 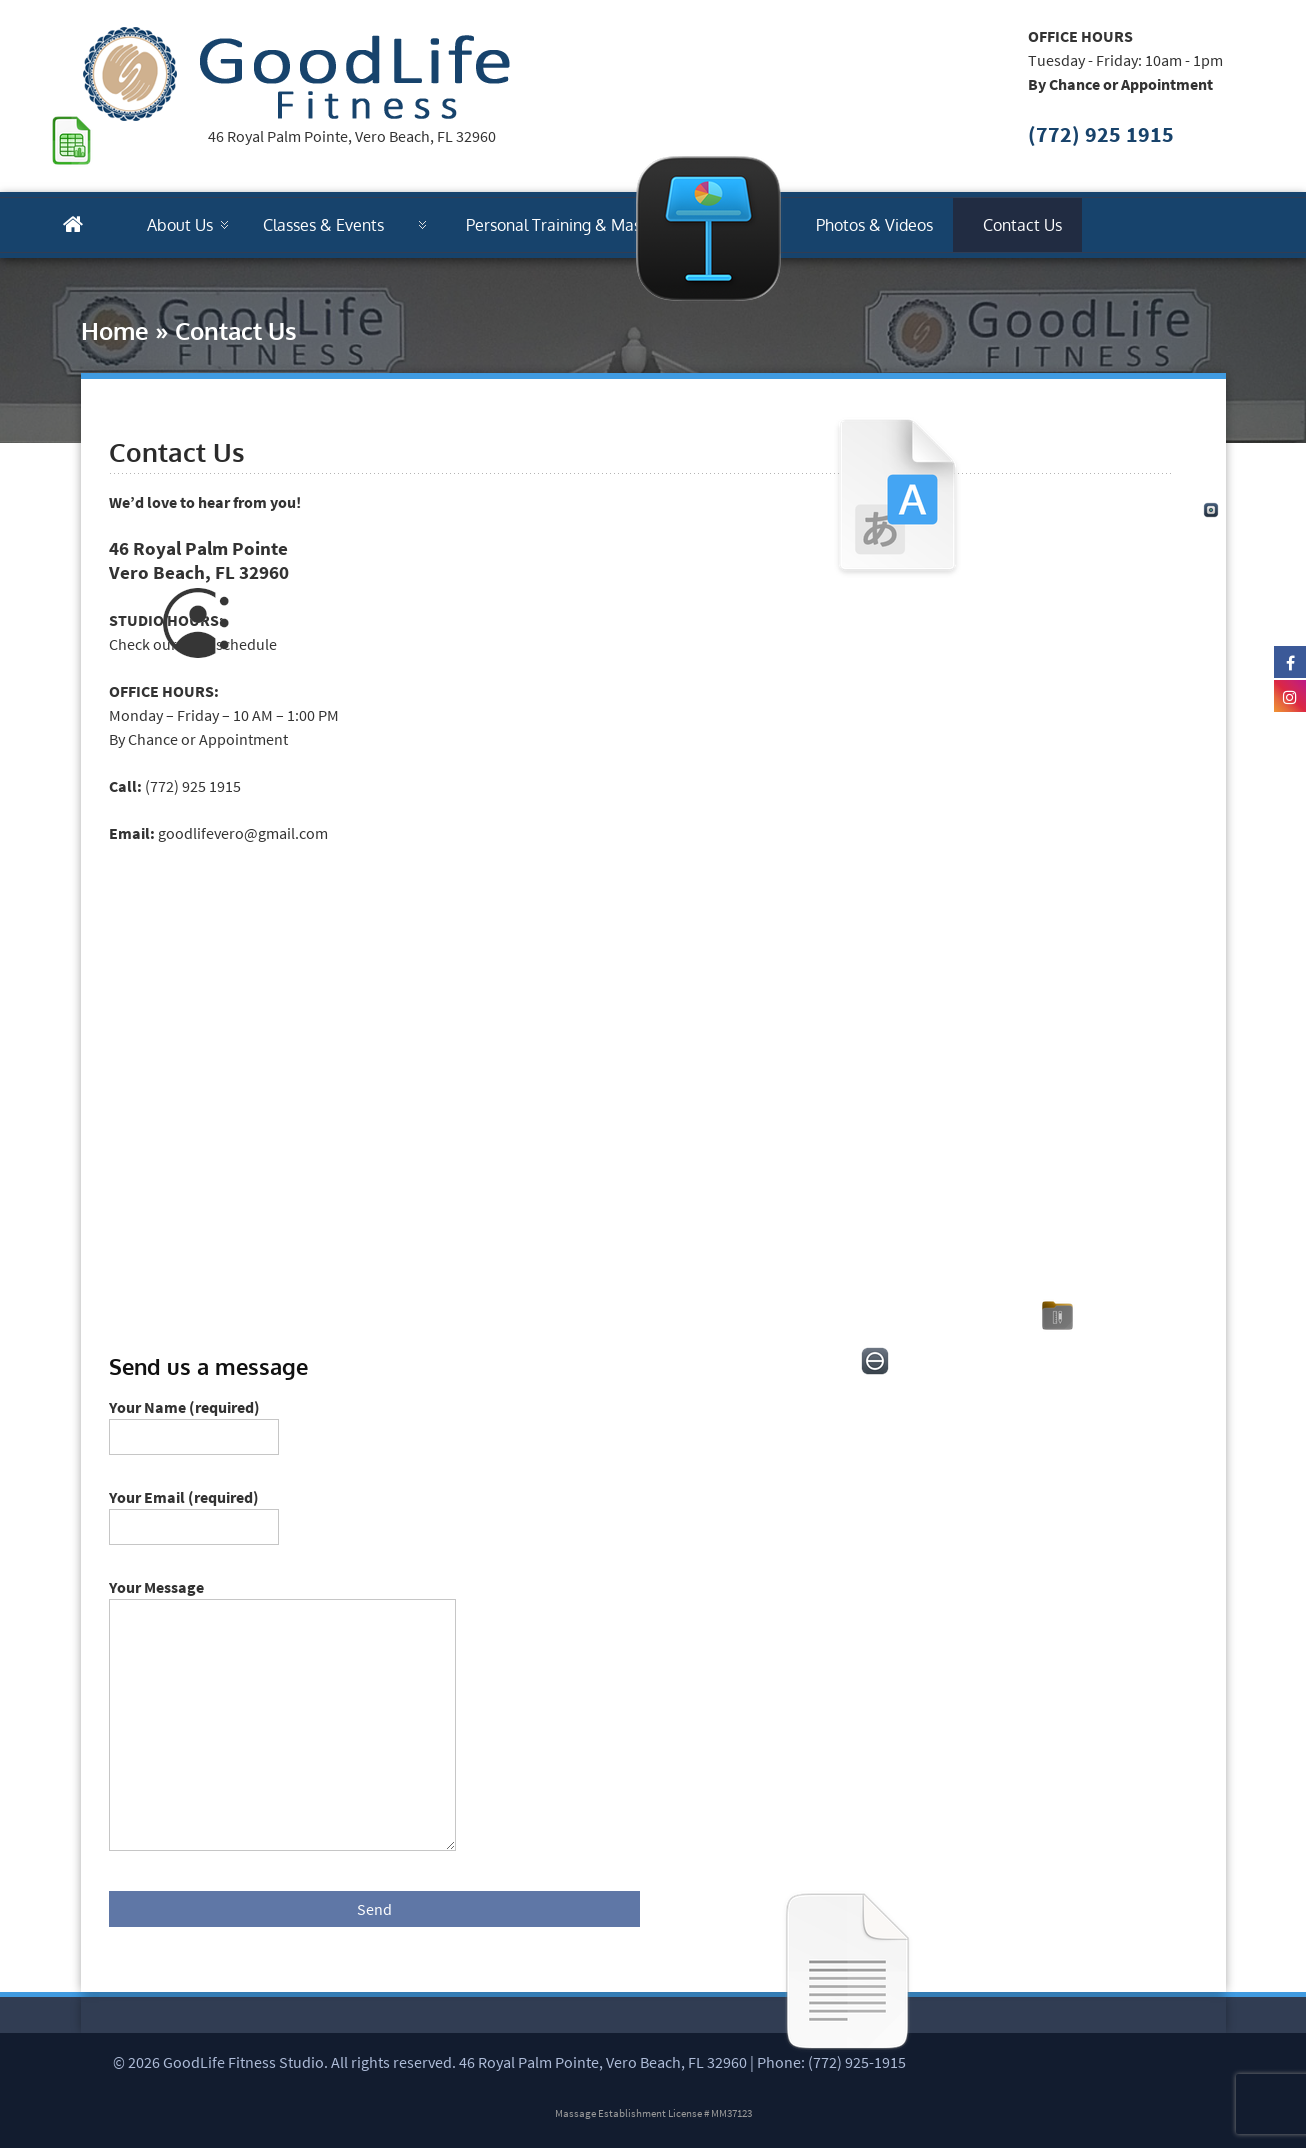 What do you see at coordinates (198, 623) in the screenshot?
I see `browse artists in your music library` at bounding box center [198, 623].